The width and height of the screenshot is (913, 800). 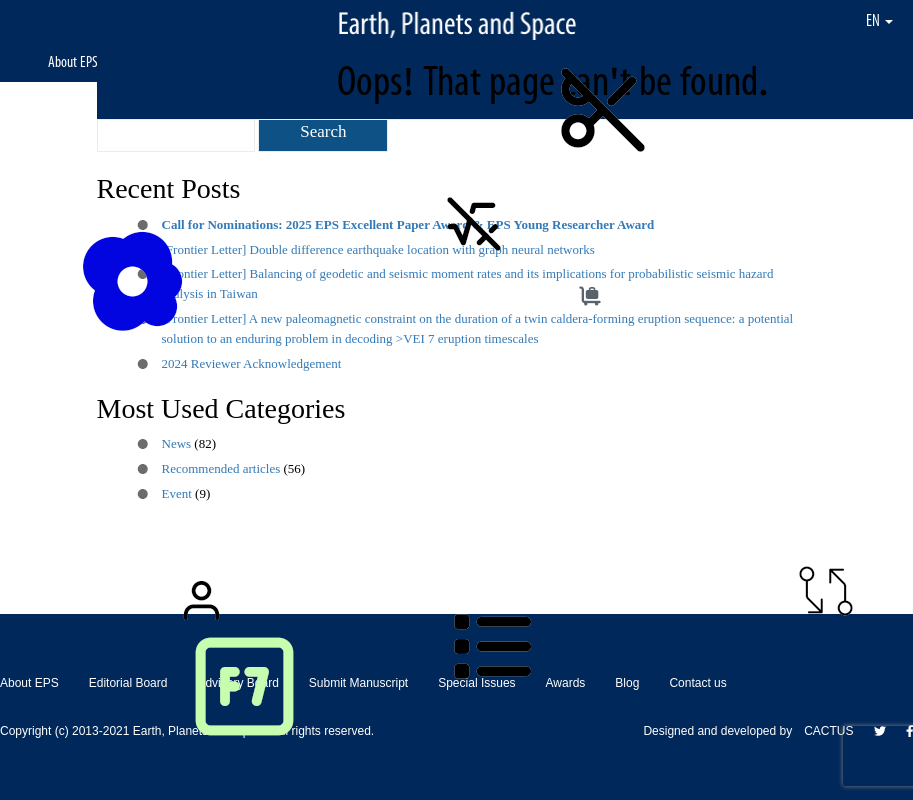 I want to click on access baggage or luggage services, so click(x=590, y=296).